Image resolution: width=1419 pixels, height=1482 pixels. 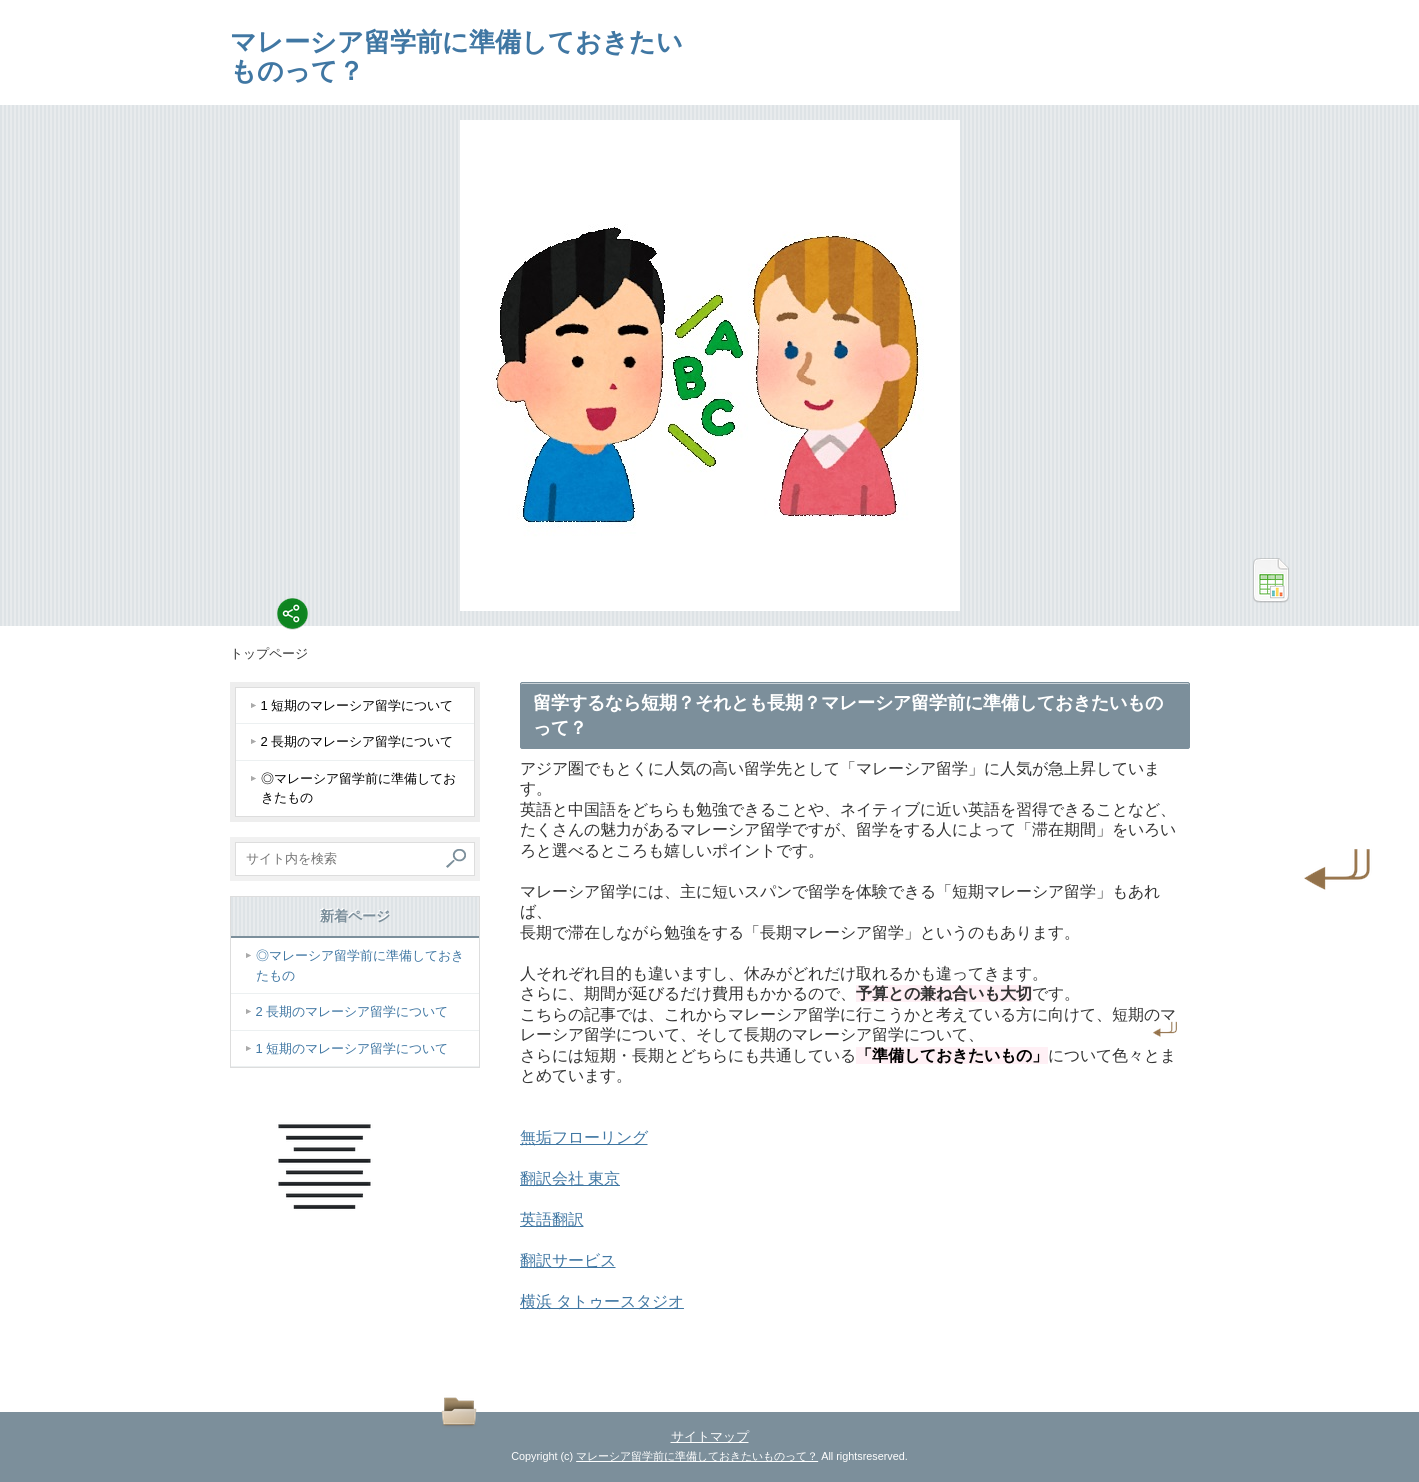 What do you see at coordinates (1271, 580) in the screenshot?
I see `spreadsheet file type indicator` at bounding box center [1271, 580].